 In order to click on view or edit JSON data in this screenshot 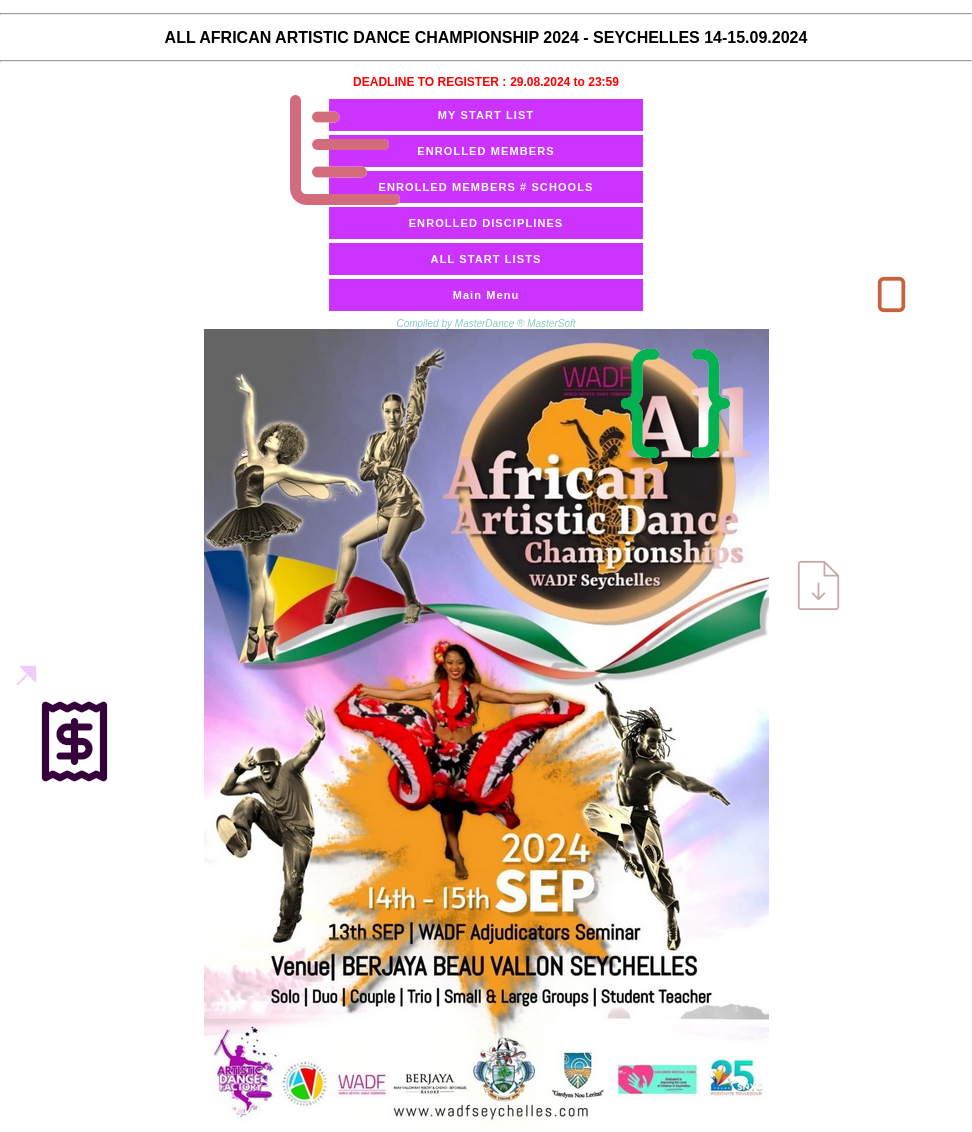, I will do `click(675, 403)`.